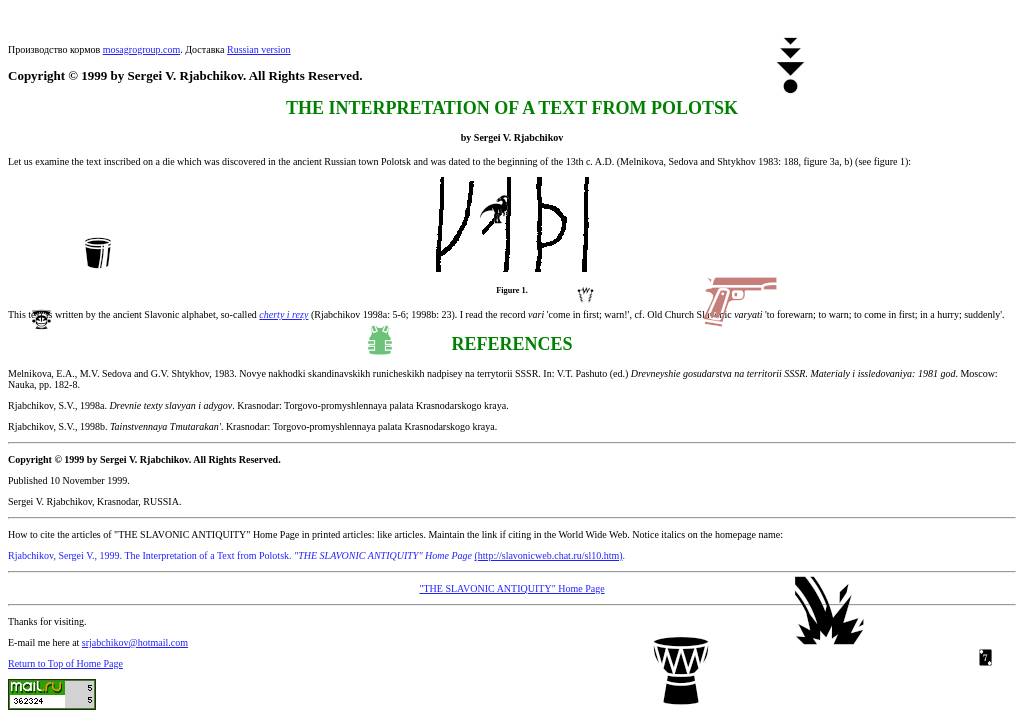  What do you see at coordinates (98, 248) in the screenshot?
I see `empty trash or recycle bin` at bounding box center [98, 248].